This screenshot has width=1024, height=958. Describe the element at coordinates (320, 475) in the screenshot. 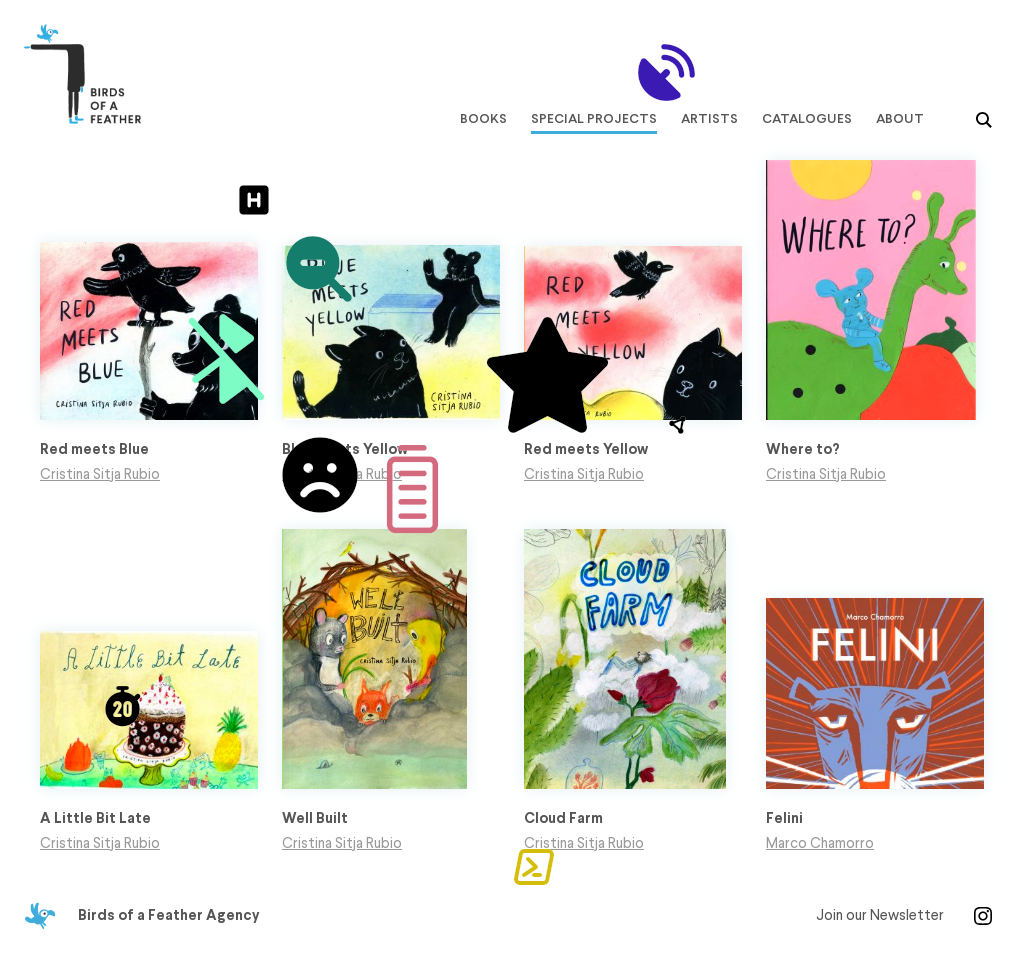

I see `submit negative feedback or rating` at that location.